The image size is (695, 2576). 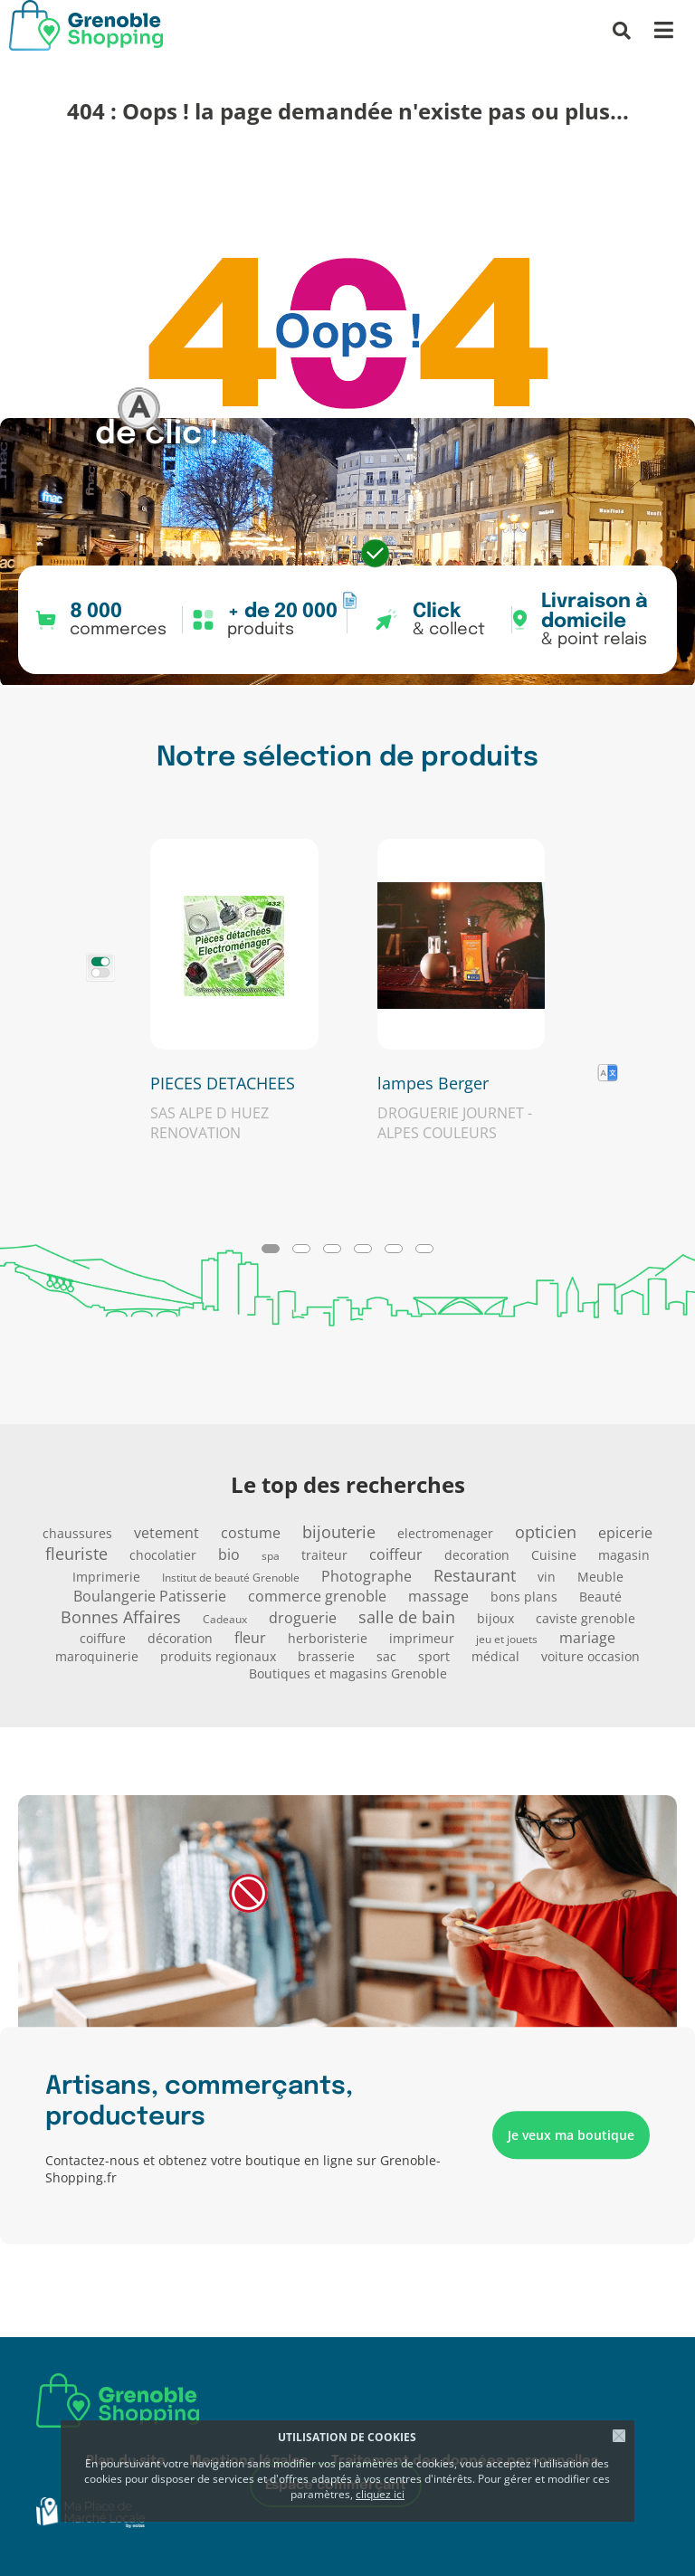 What do you see at coordinates (248, 1893) in the screenshot?
I see `delete selected email message` at bounding box center [248, 1893].